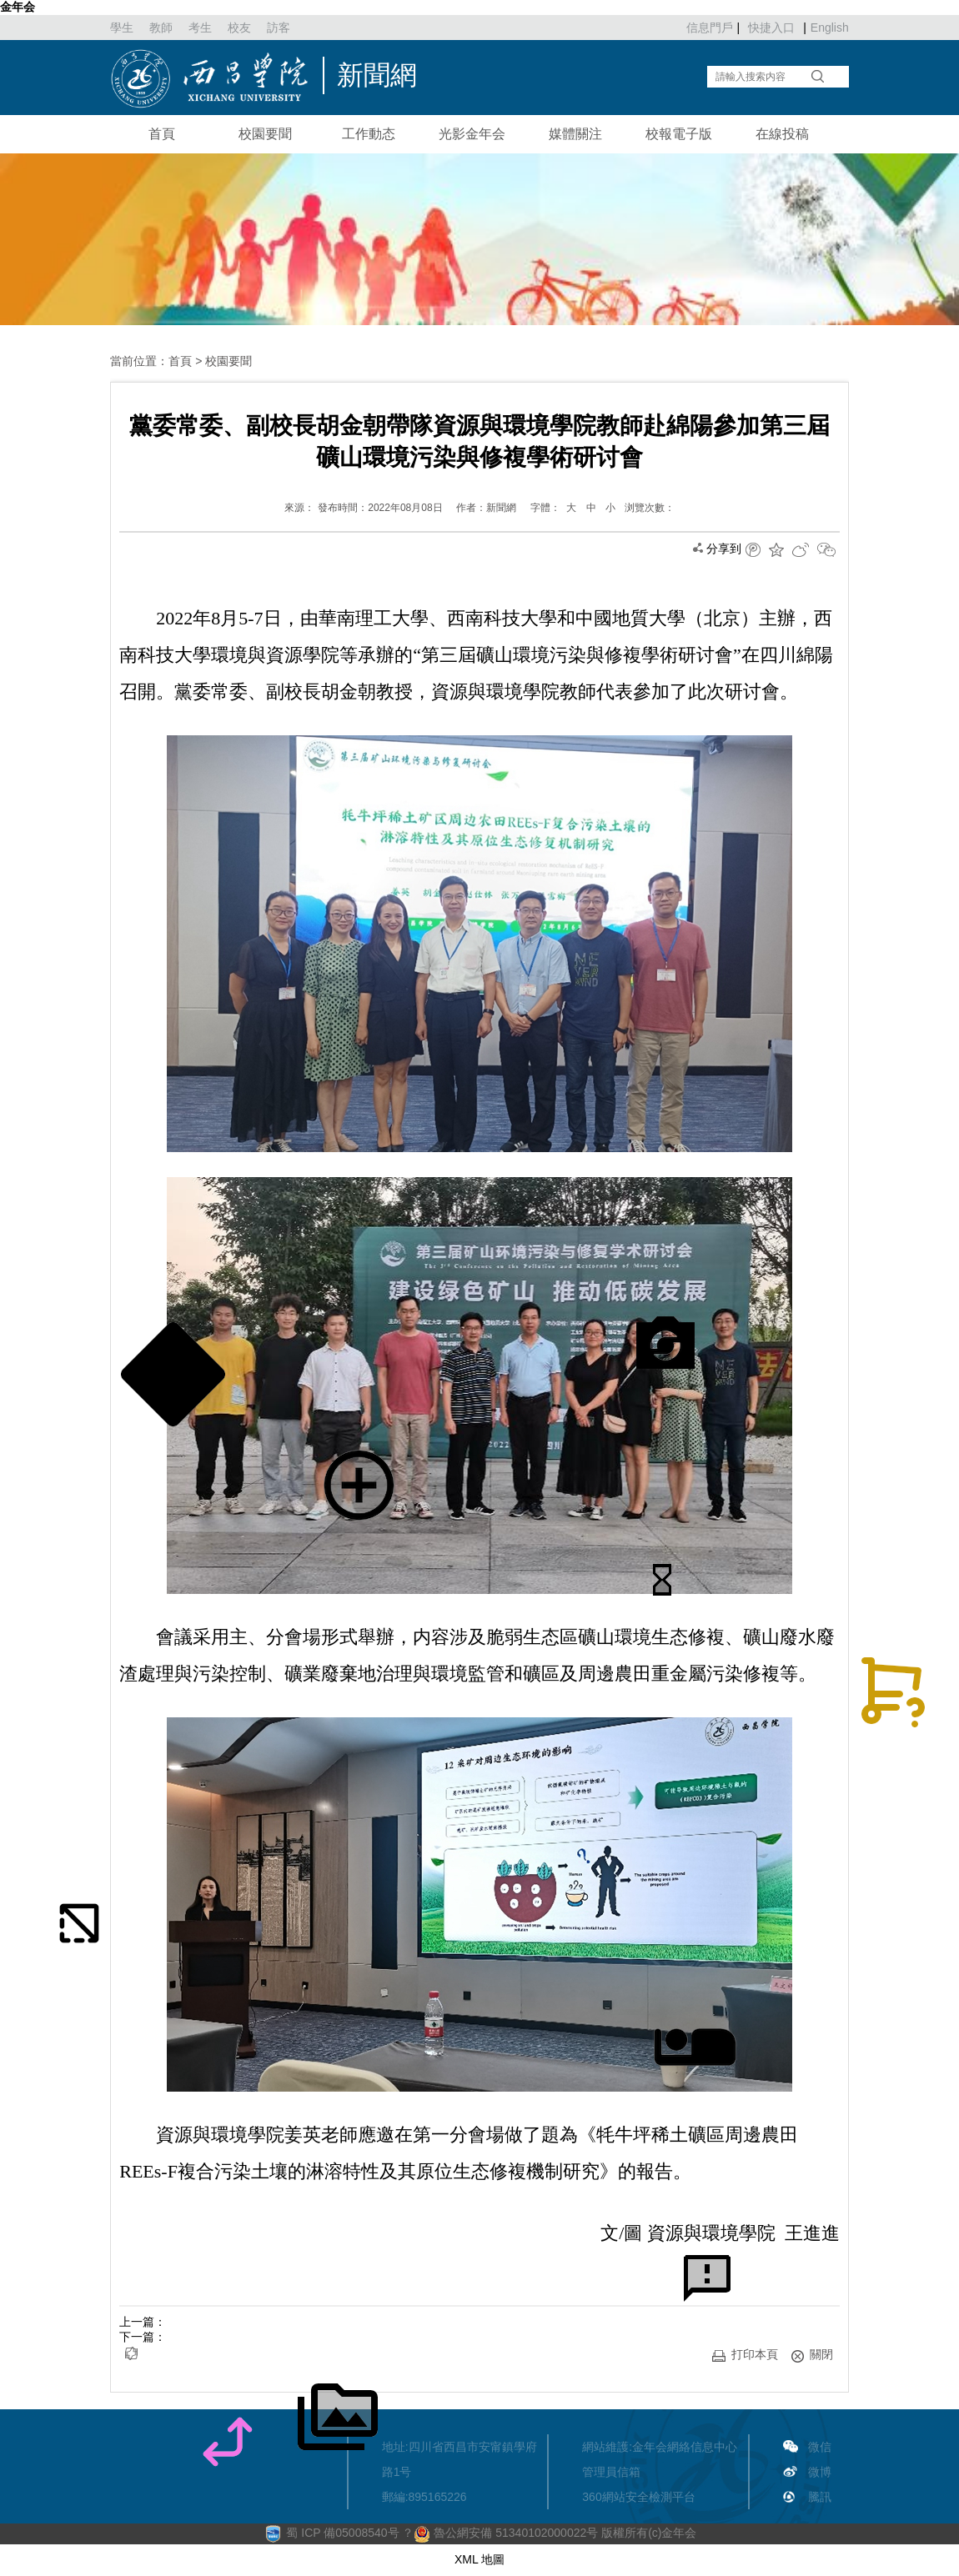  Describe the element at coordinates (707, 2278) in the screenshot. I see `submit feedback or report an issue` at that location.